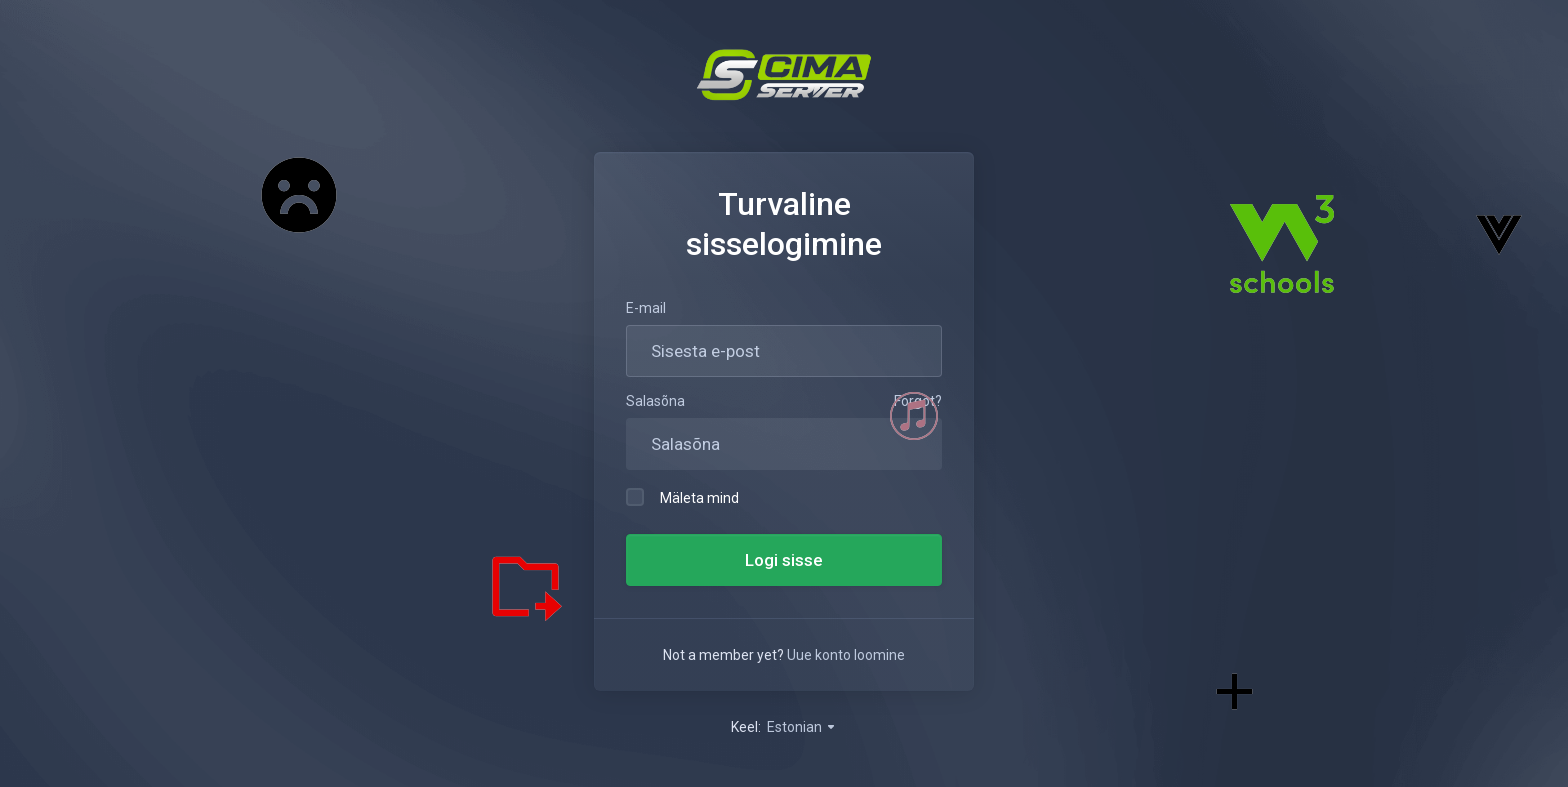 The height and width of the screenshot is (787, 1568). What do you see at coordinates (914, 416) in the screenshot?
I see `open itunes application` at bounding box center [914, 416].